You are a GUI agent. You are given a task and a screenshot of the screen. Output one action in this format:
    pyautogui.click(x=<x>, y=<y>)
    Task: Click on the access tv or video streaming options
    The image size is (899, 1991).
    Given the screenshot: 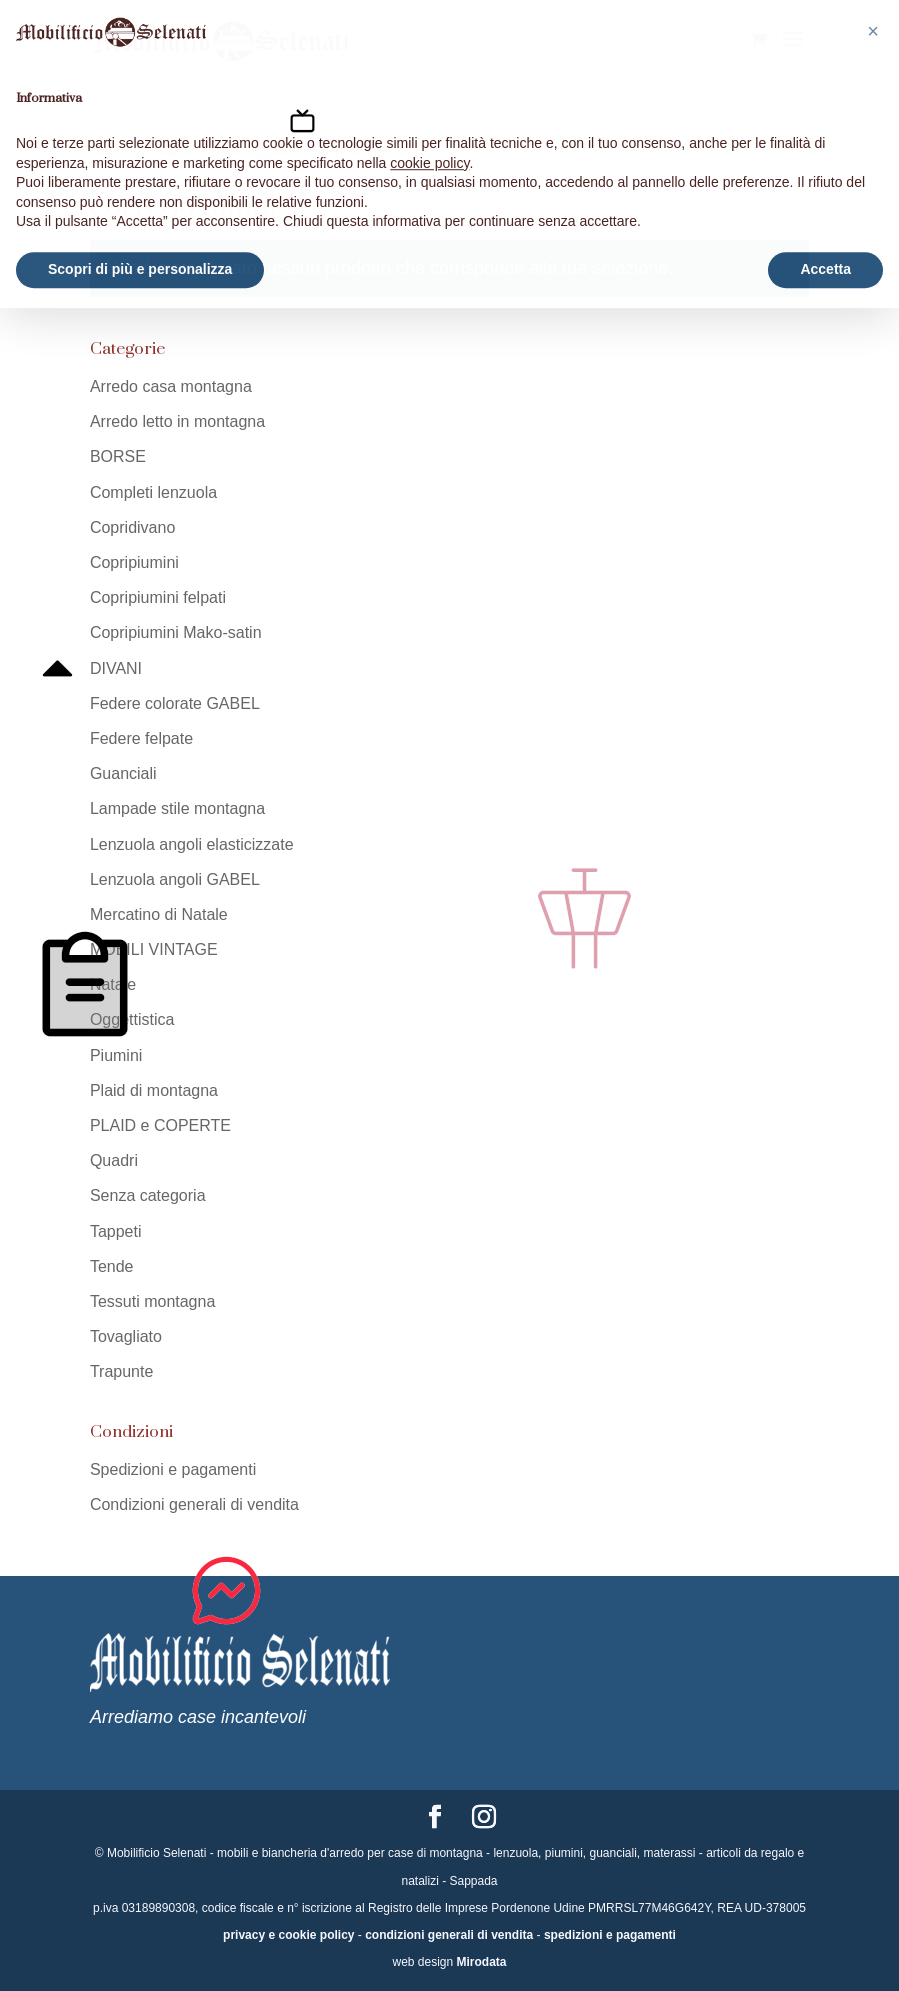 What is the action you would take?
    pyautogui.click(x=302, y=121)
    